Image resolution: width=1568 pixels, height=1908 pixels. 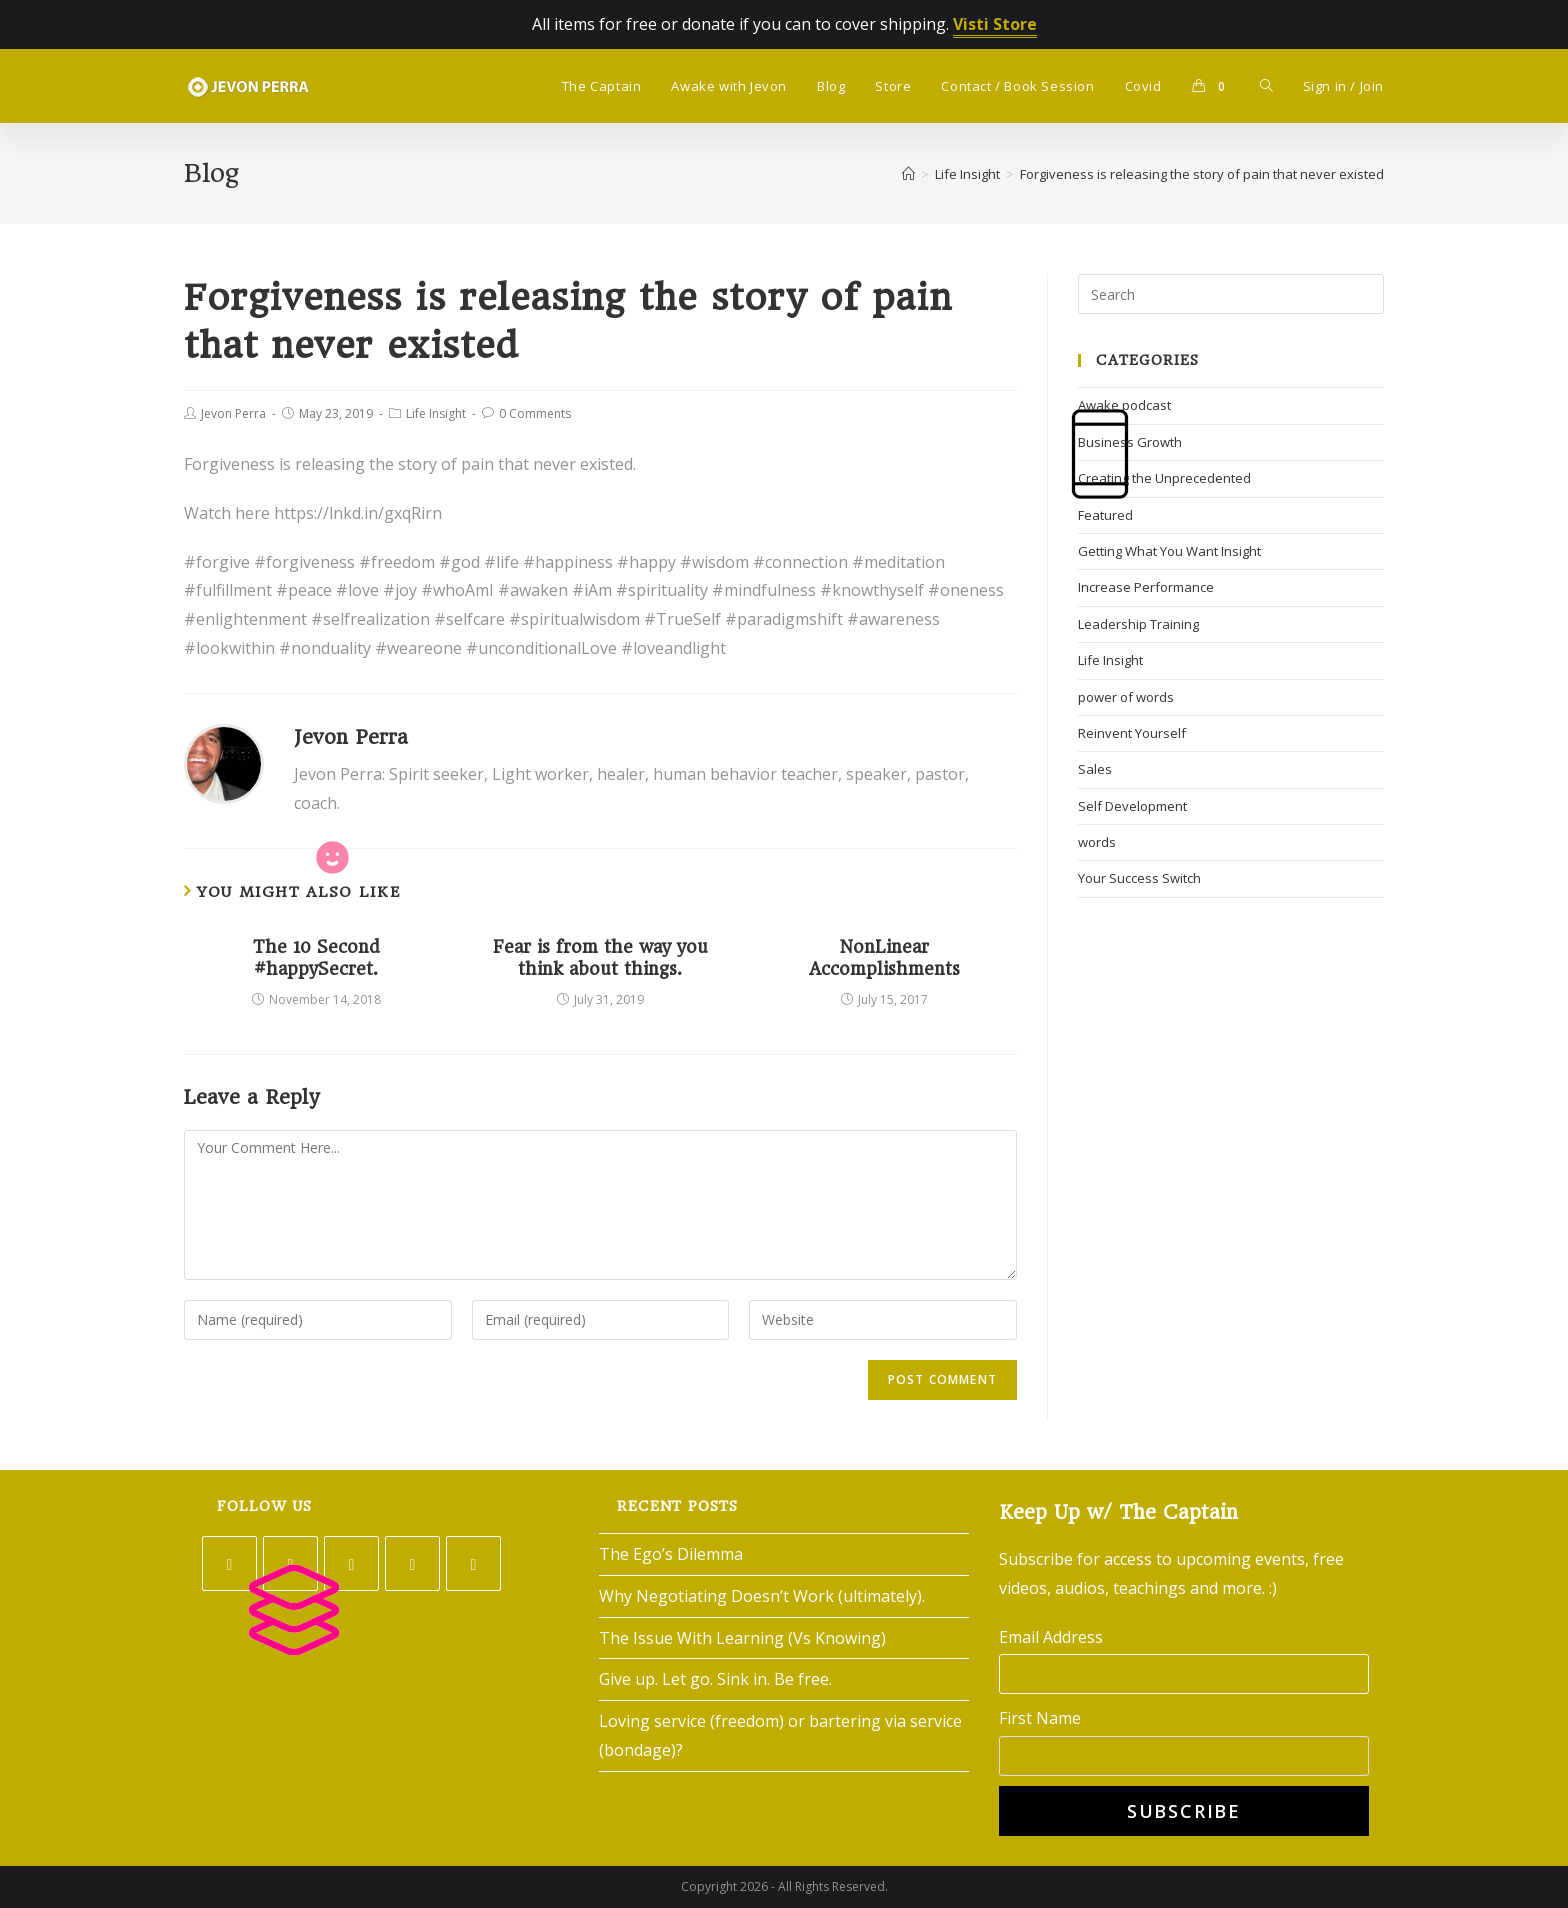 I want to click on add a reaction or emoji to a message, so click(x=332, y=857).